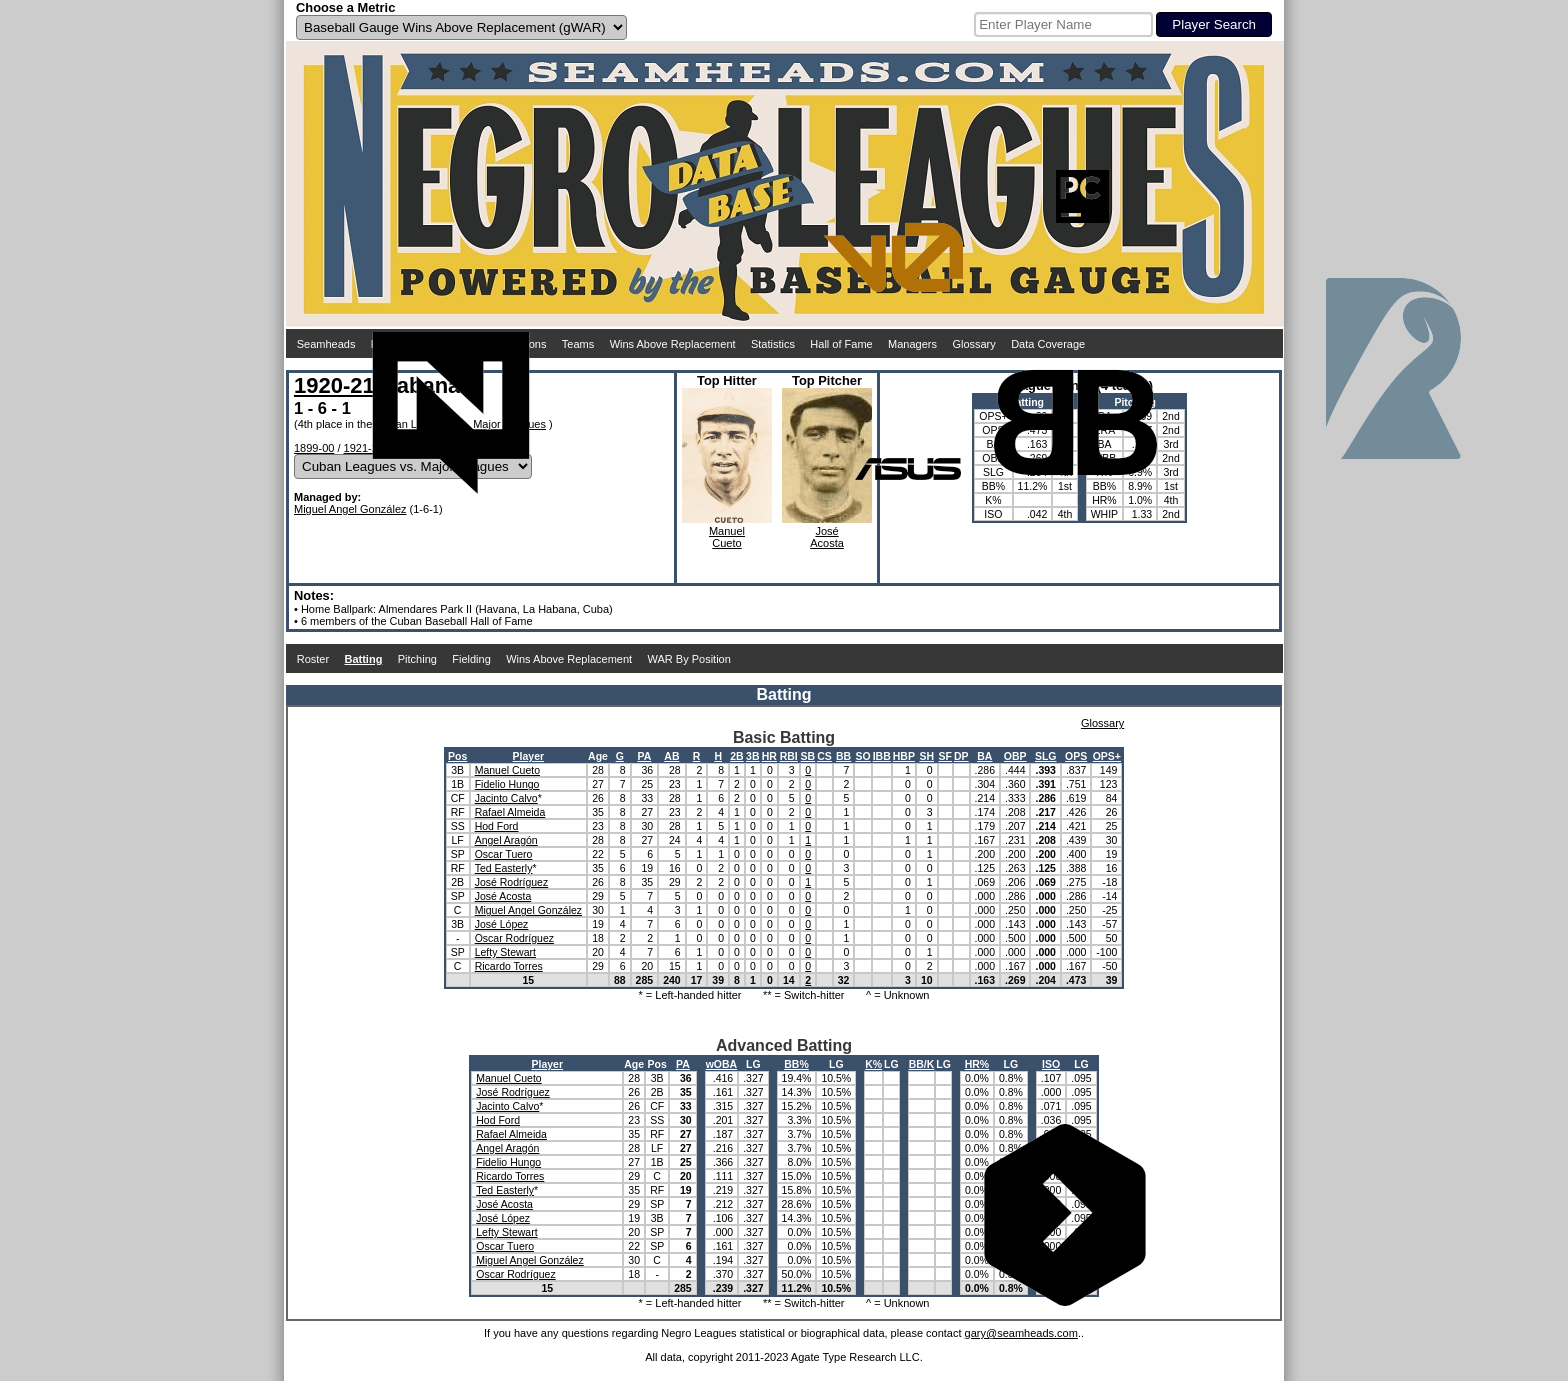  Describe the element at coordinates (1393, 368) in the screenshot. I see `Rollup.js logo` at that location.